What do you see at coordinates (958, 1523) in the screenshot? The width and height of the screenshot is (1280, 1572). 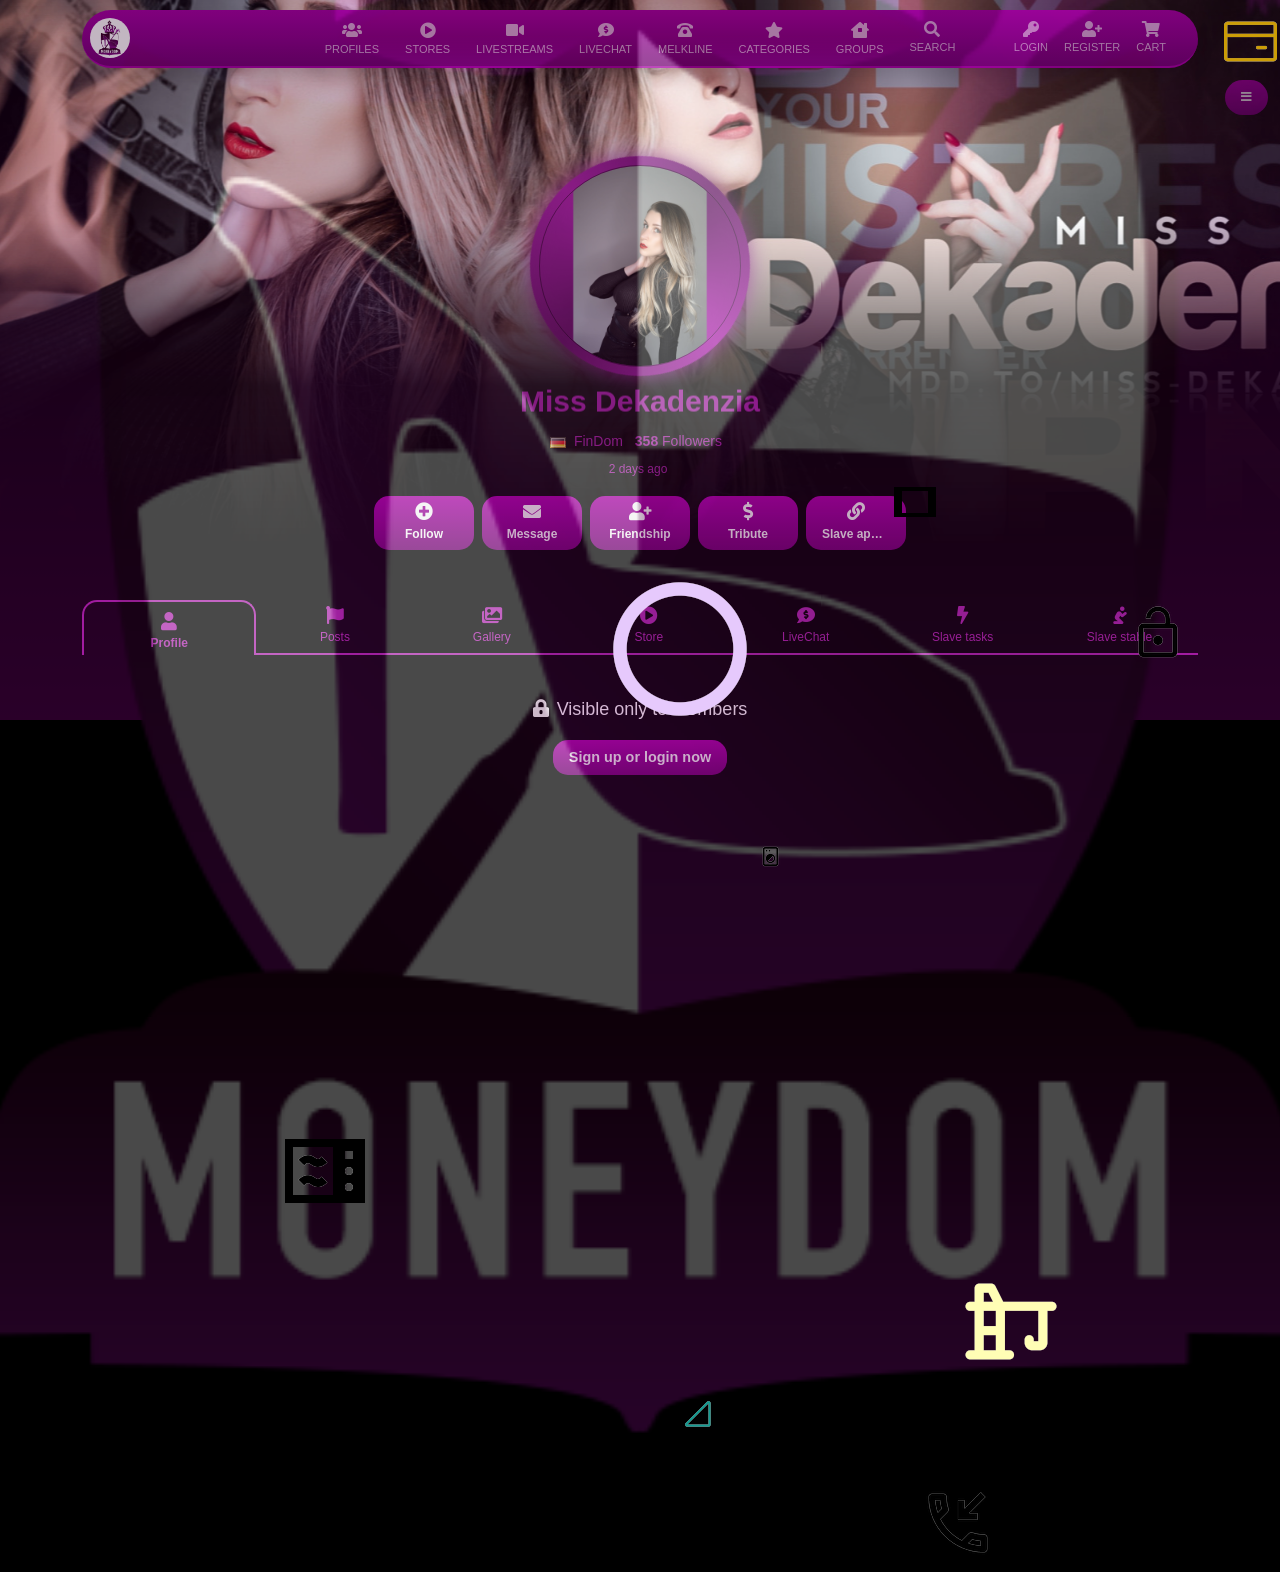 I see `indicates a missed call that needs to be returned` at bounding box center [958, 1523].